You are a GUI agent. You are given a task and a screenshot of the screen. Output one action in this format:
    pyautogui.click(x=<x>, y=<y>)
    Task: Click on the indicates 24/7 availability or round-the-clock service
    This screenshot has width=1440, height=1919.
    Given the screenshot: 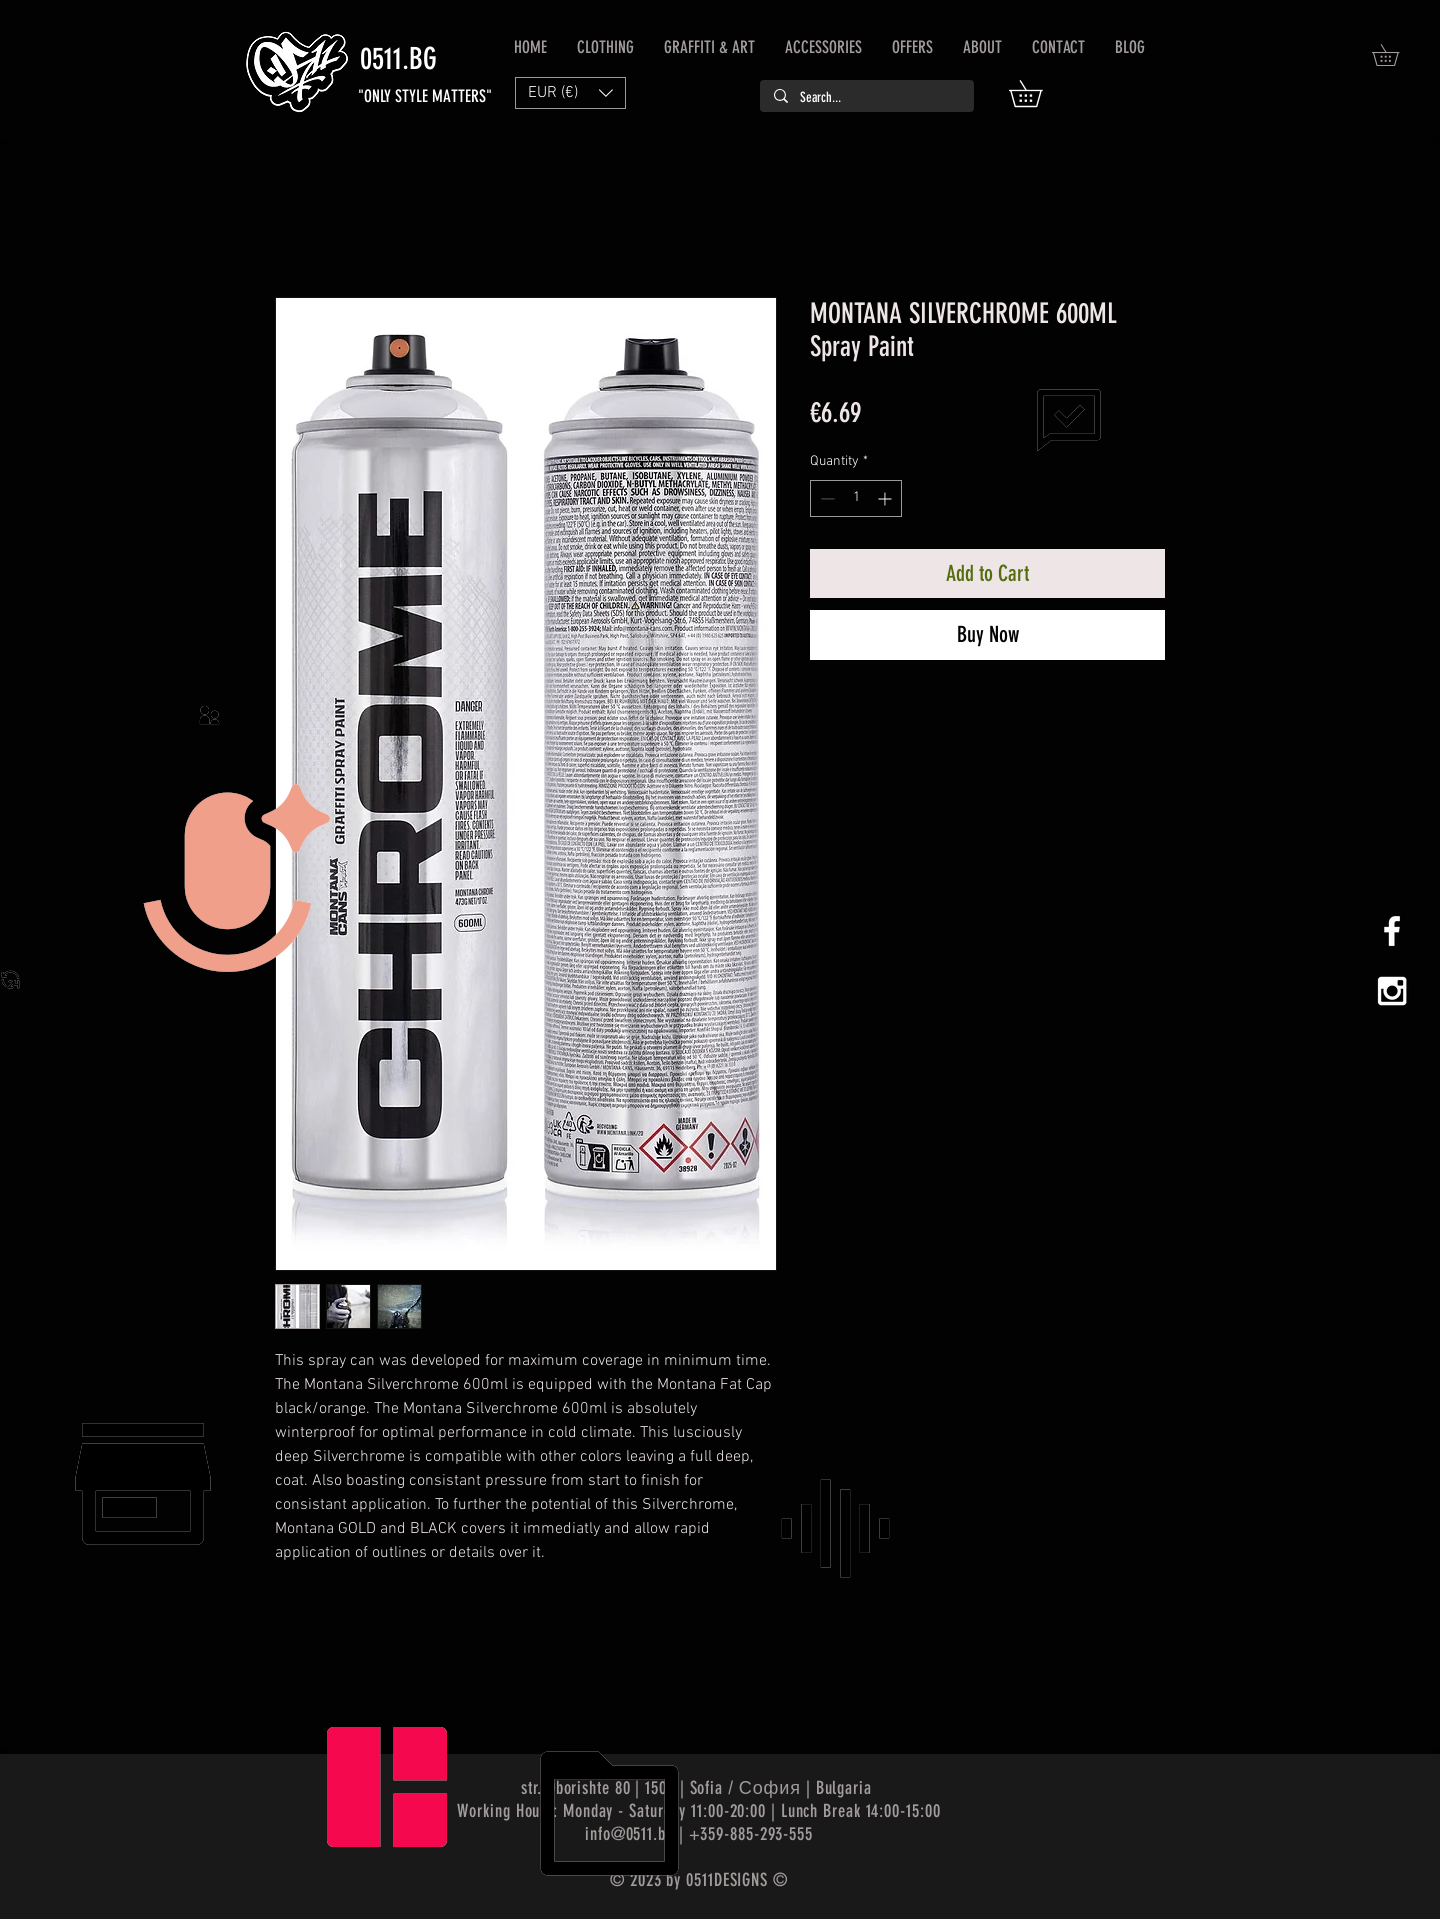 What is the action you would take?
    pyautogui.click(x=10, y=979)
    